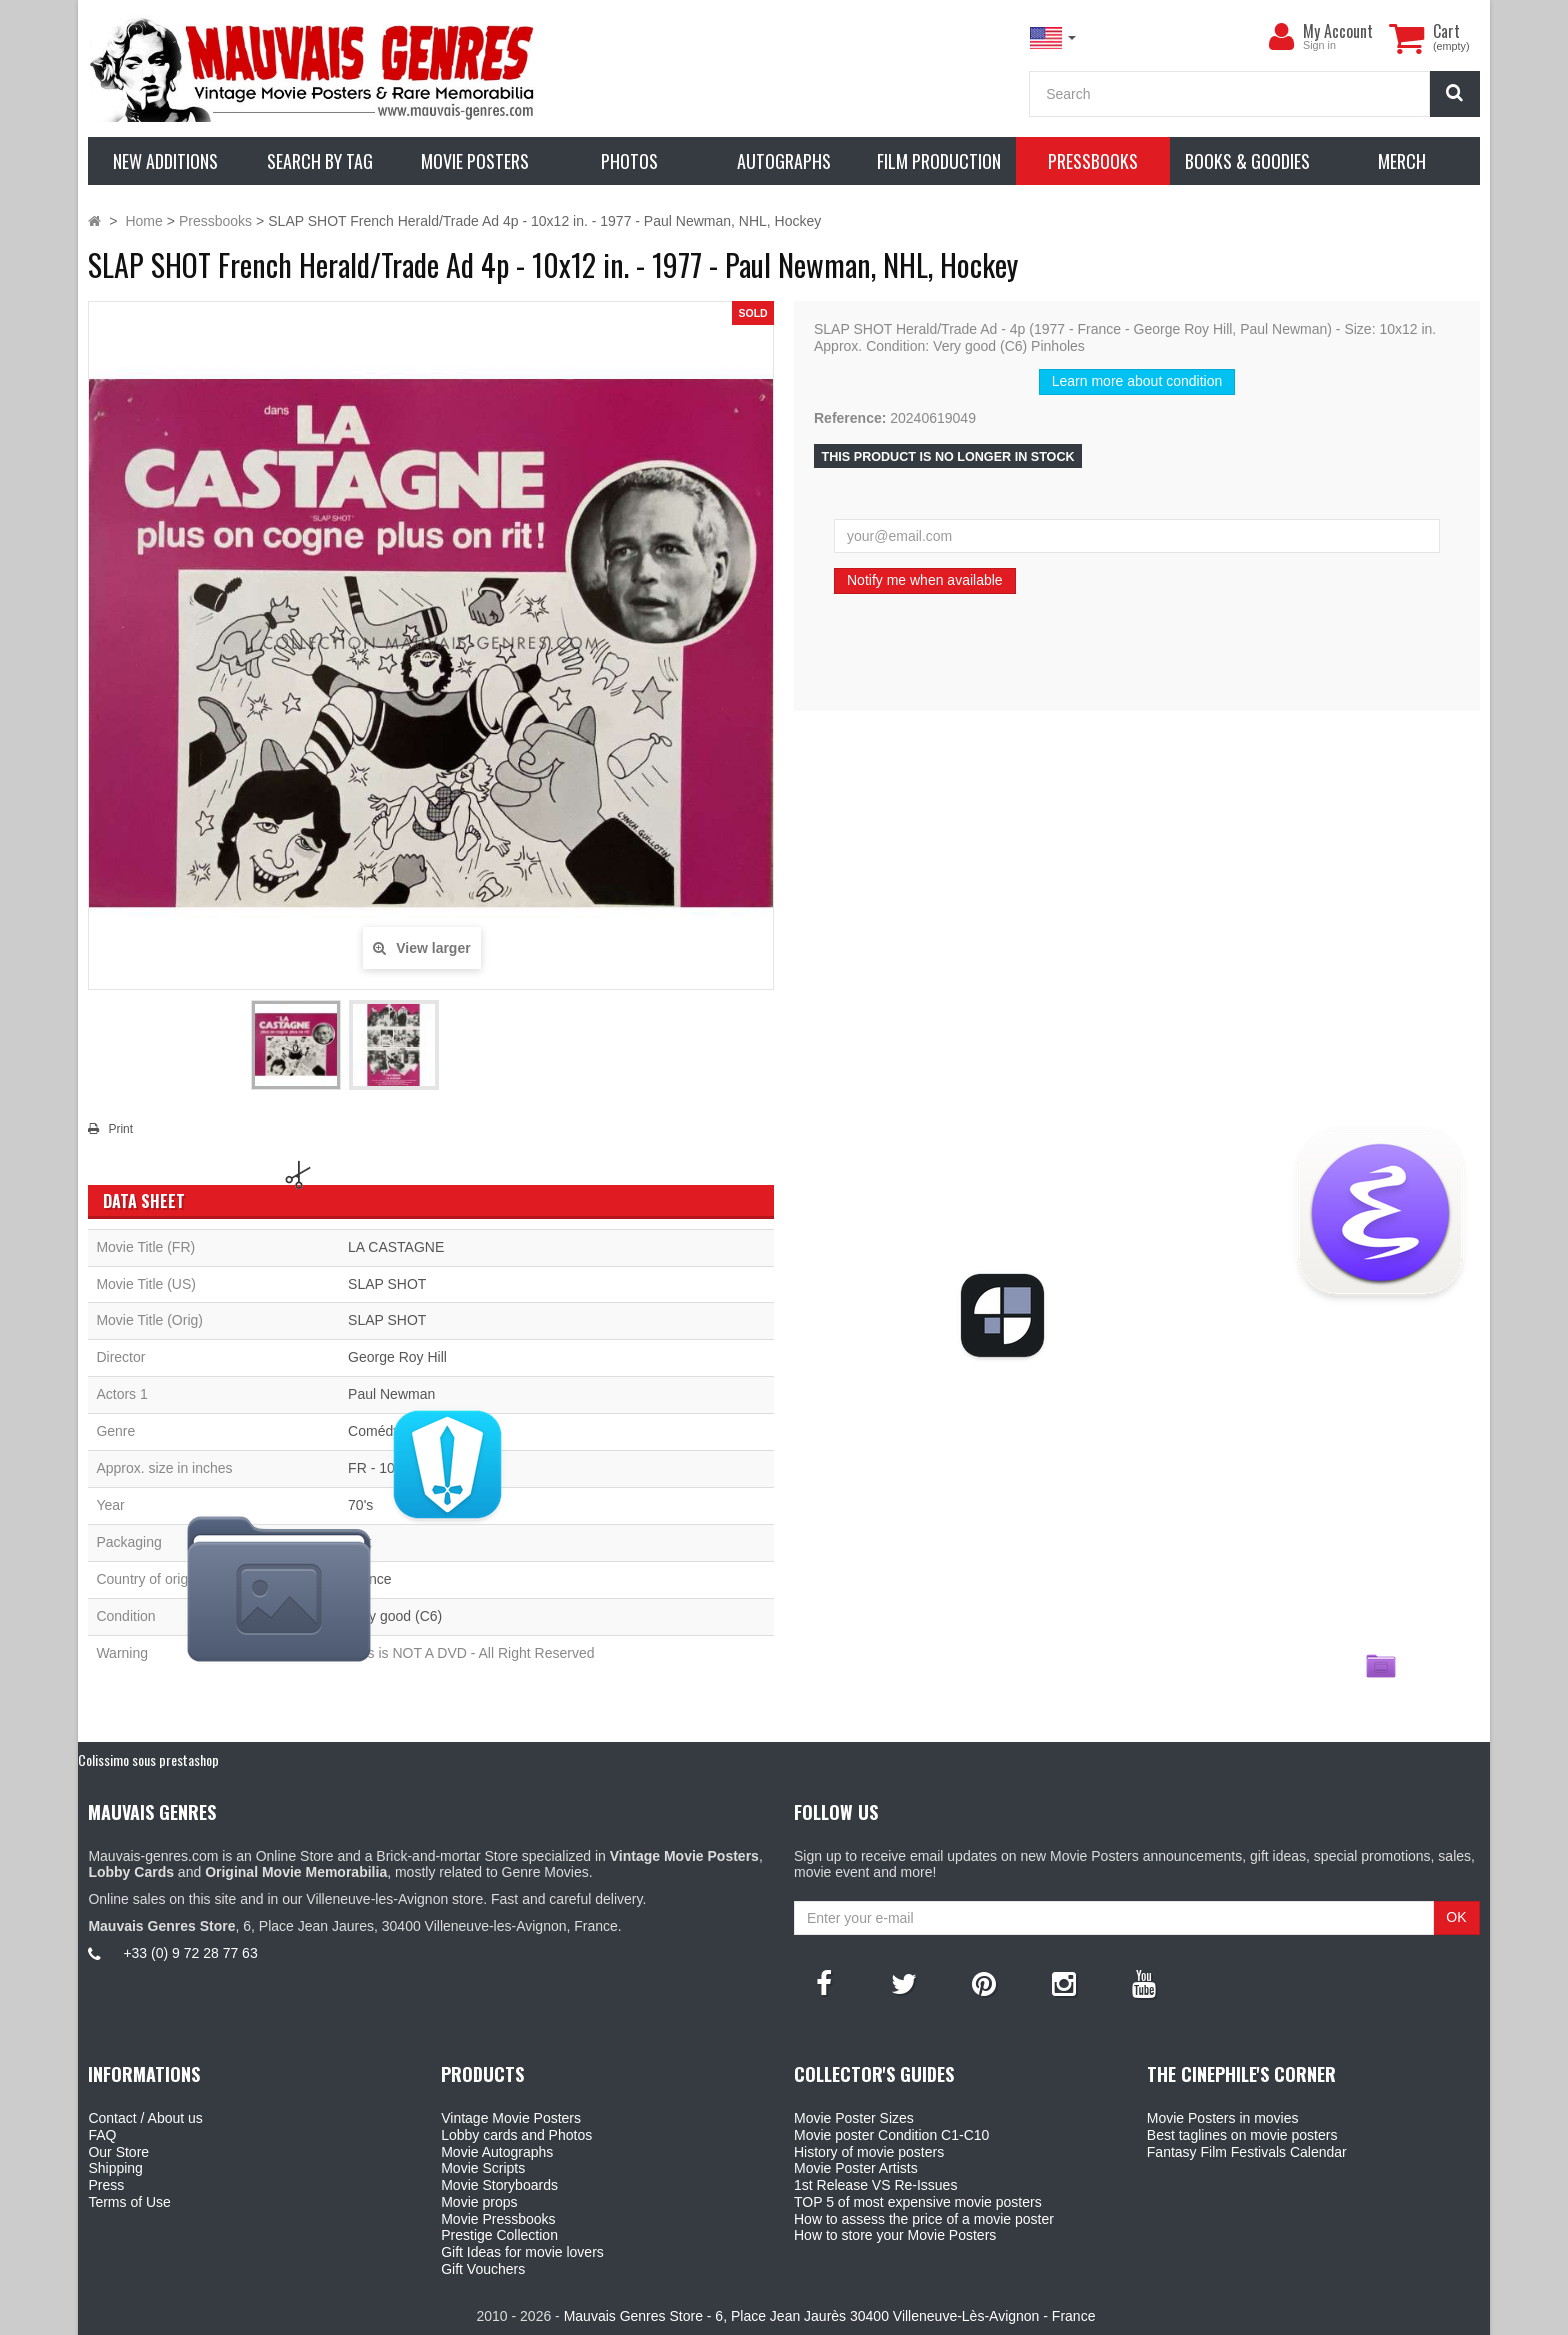 This screenshot has height=2335, width=1568. I want to click on open shapez game app, so click(1002, 1315).